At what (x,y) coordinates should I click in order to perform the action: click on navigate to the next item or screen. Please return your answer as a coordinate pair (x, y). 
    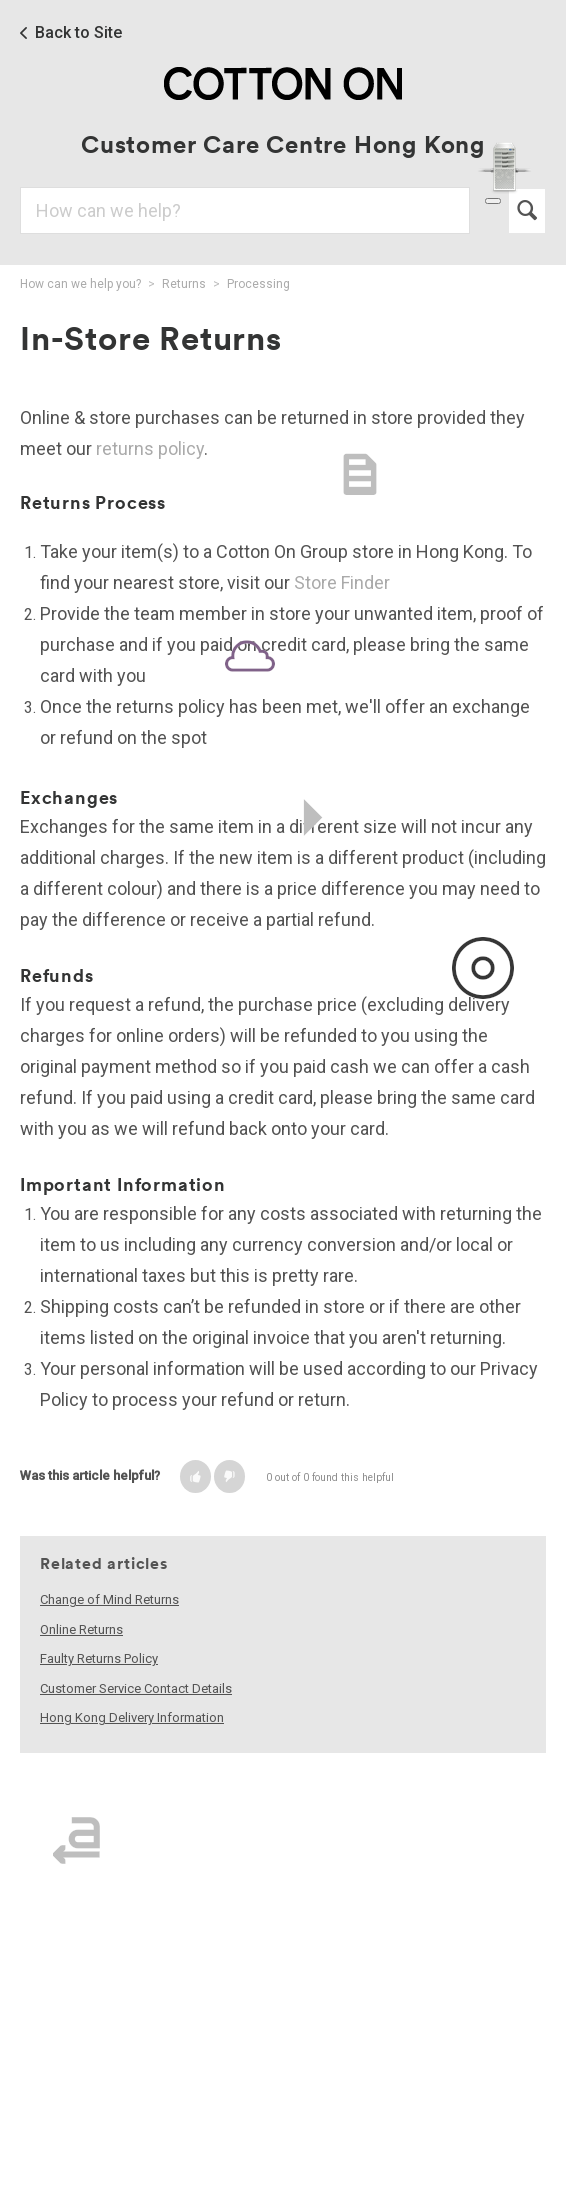
    Looking at the image, I should click on (311, 817).